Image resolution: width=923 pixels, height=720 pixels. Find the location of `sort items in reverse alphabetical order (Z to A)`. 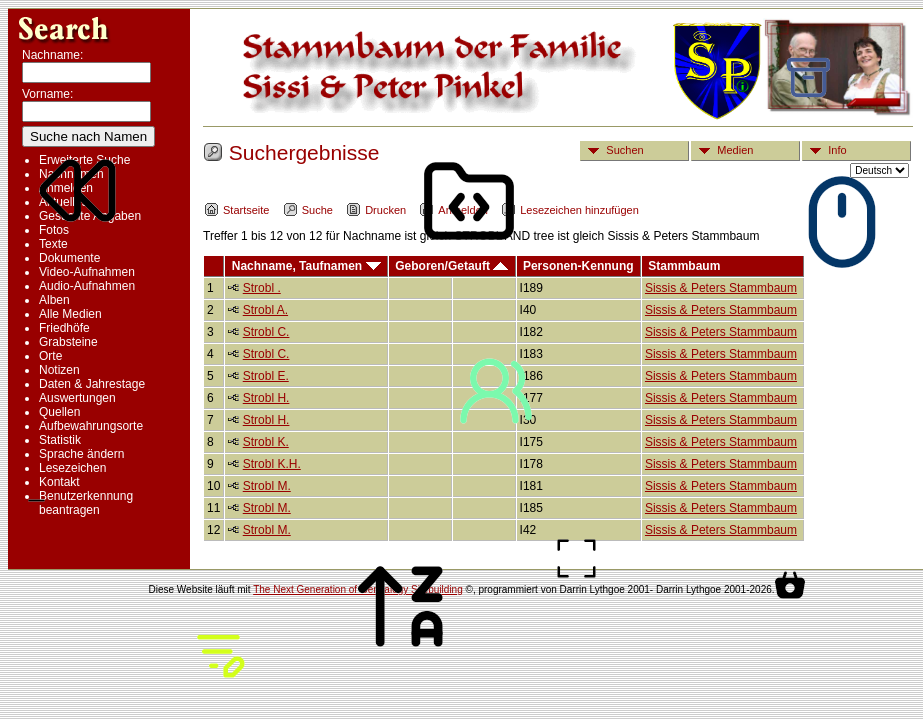

sort items in reverse alphabetical order (Z to A) is located at coordinates (402, 606).